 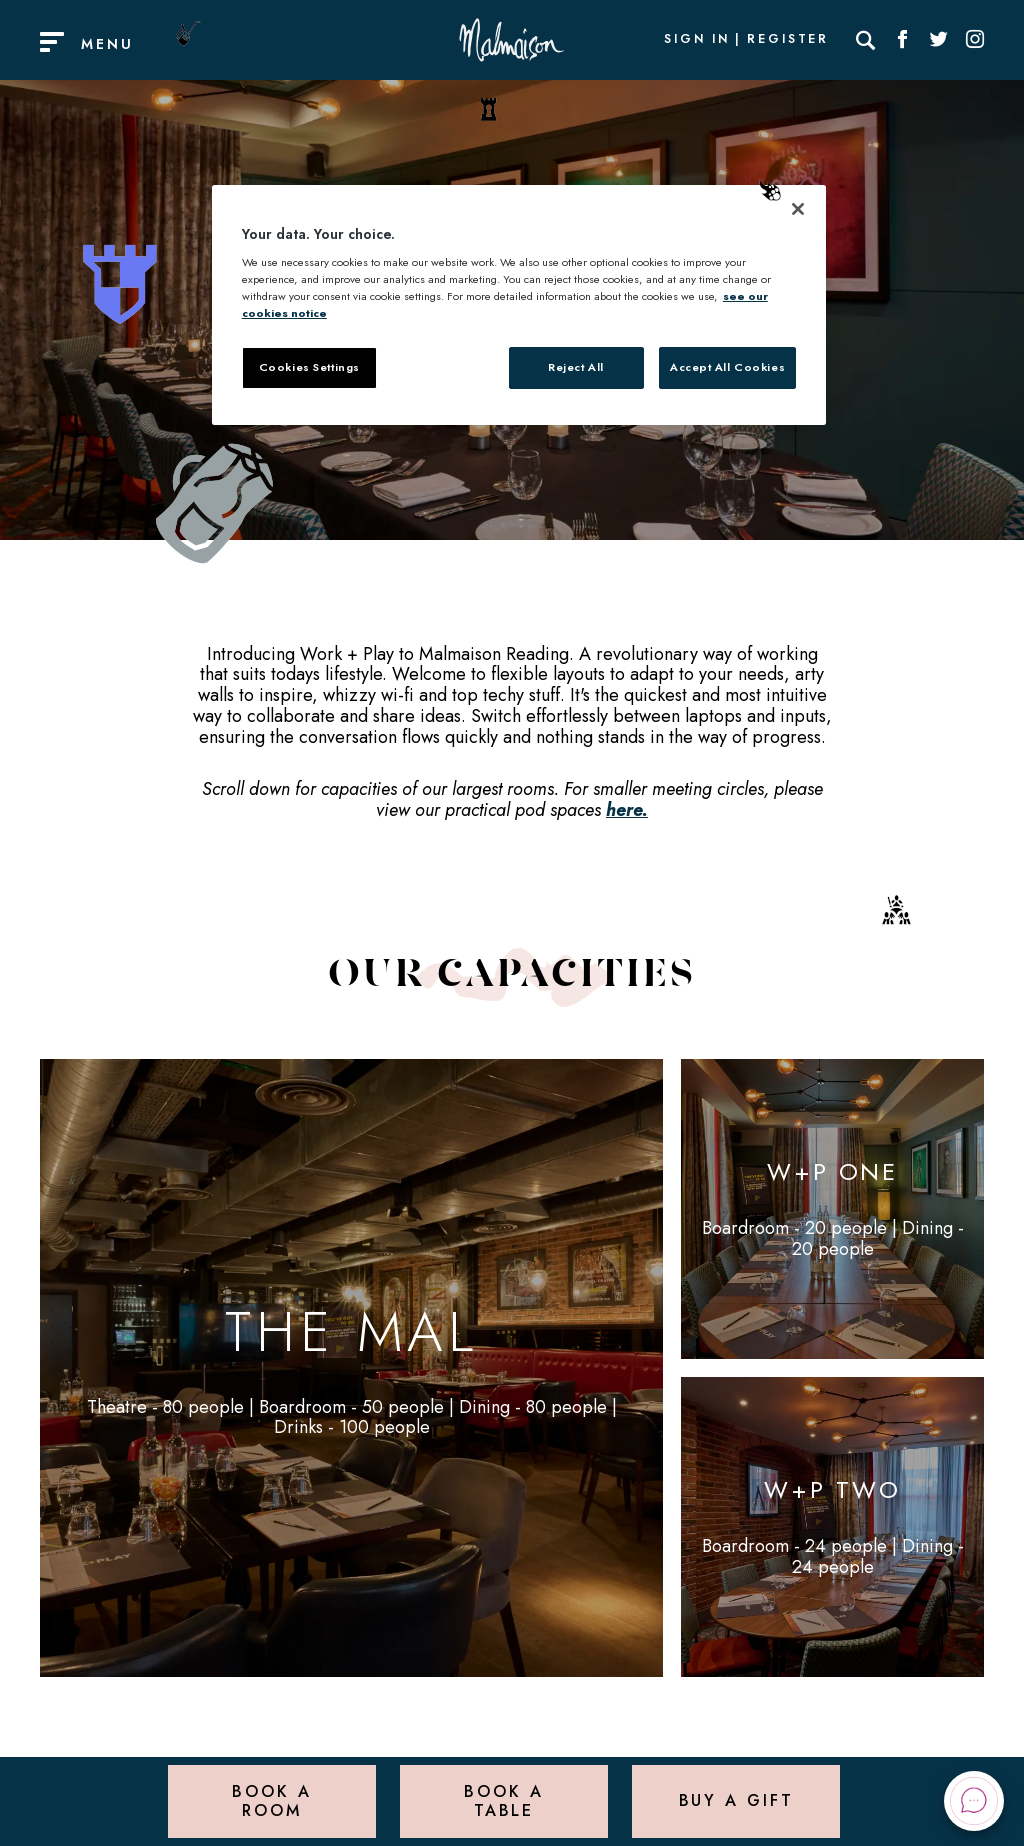 What do you see at coordinates (214, 503) in the screenshot?
I see `access your inventory or stored items` at bounding box center [214, 503].